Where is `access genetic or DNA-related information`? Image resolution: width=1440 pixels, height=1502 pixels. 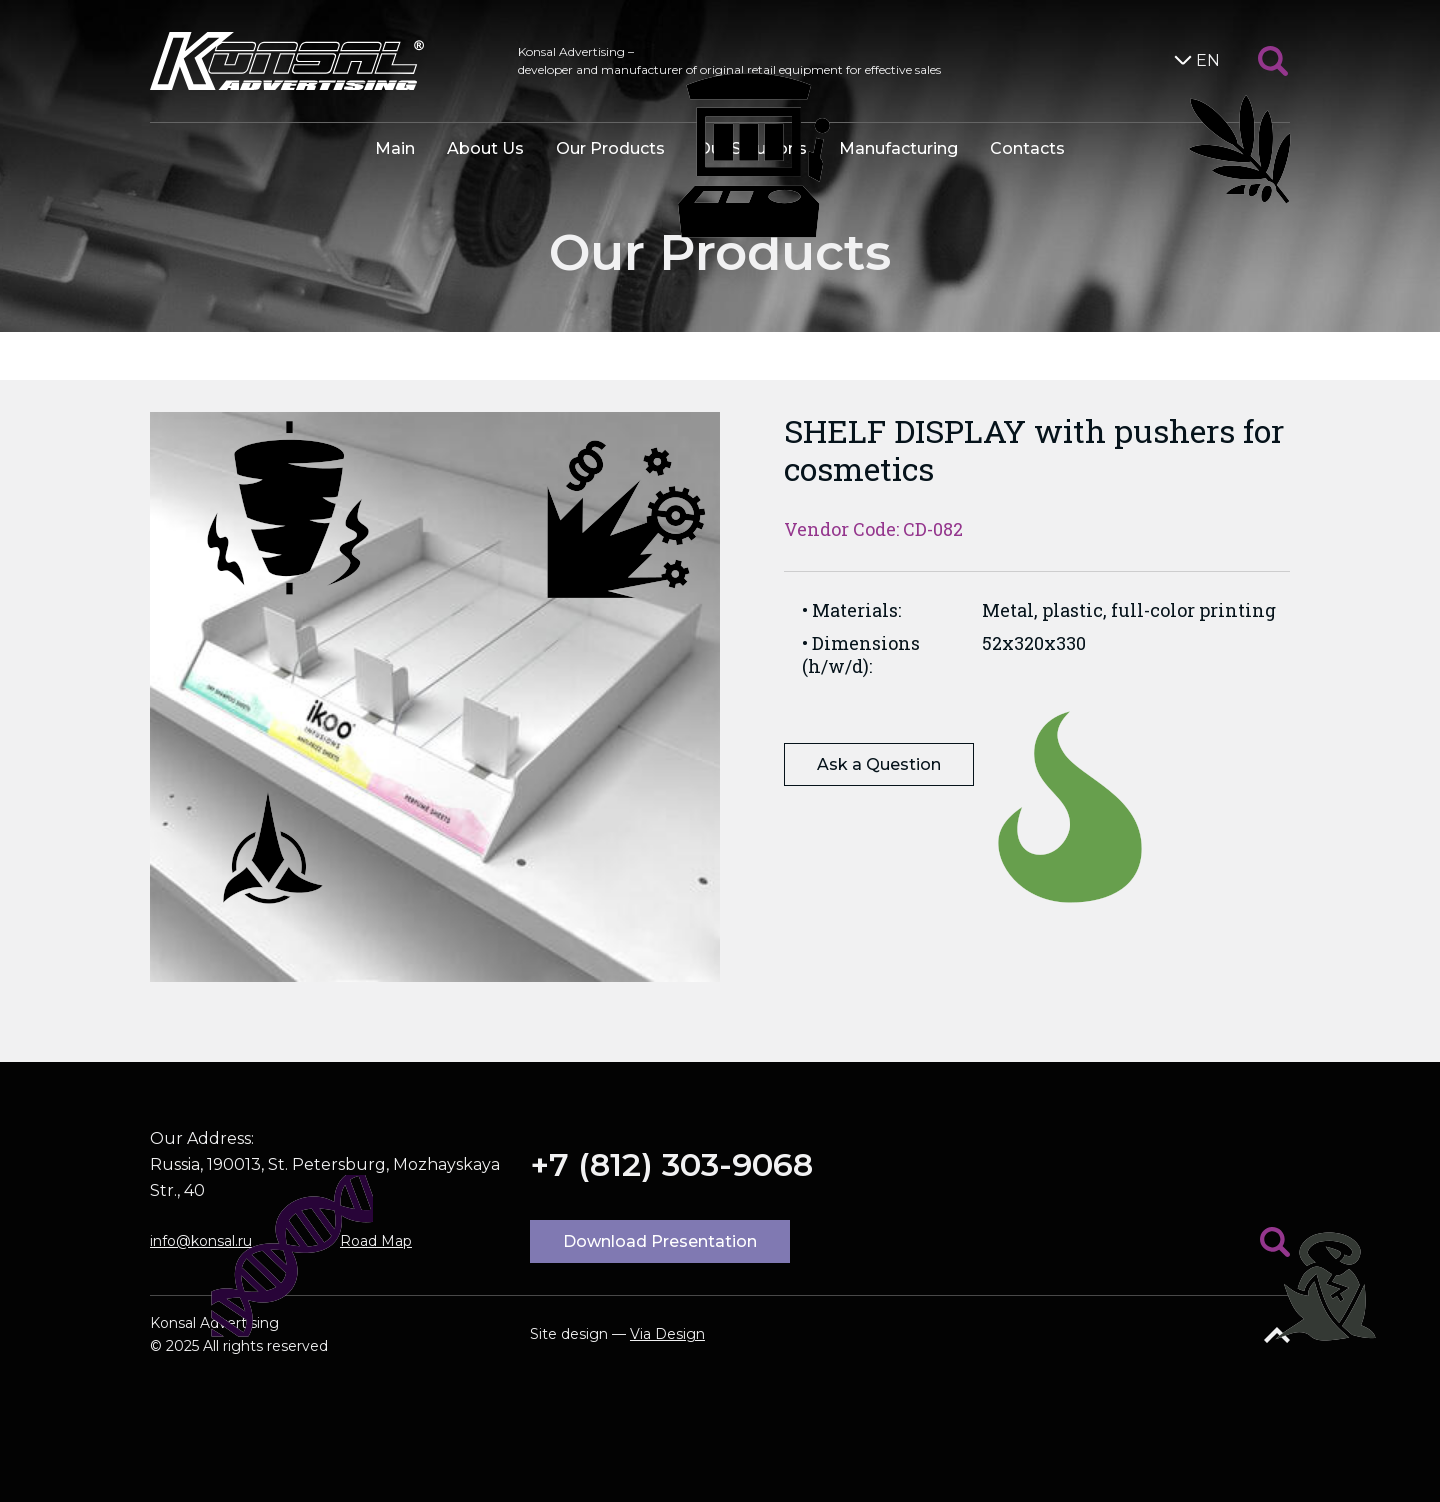
access genetic or DNA-related information is located at coordinates (292, 1256).